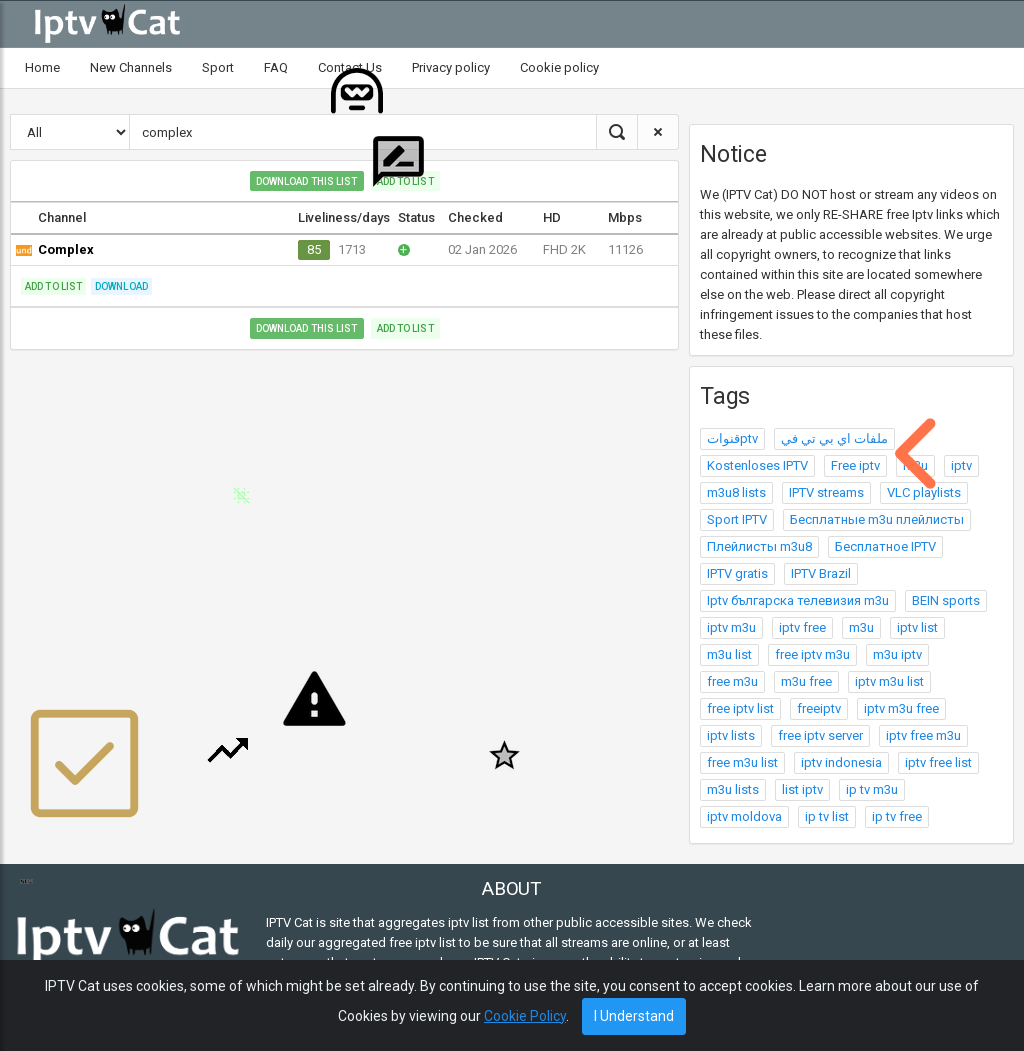 The height and width of the screenshot is (1051, 1024). What do you see at coordinates (84, 763) in the screenshot?
I see `select or confirm an option` at bounding box center [84, 763].